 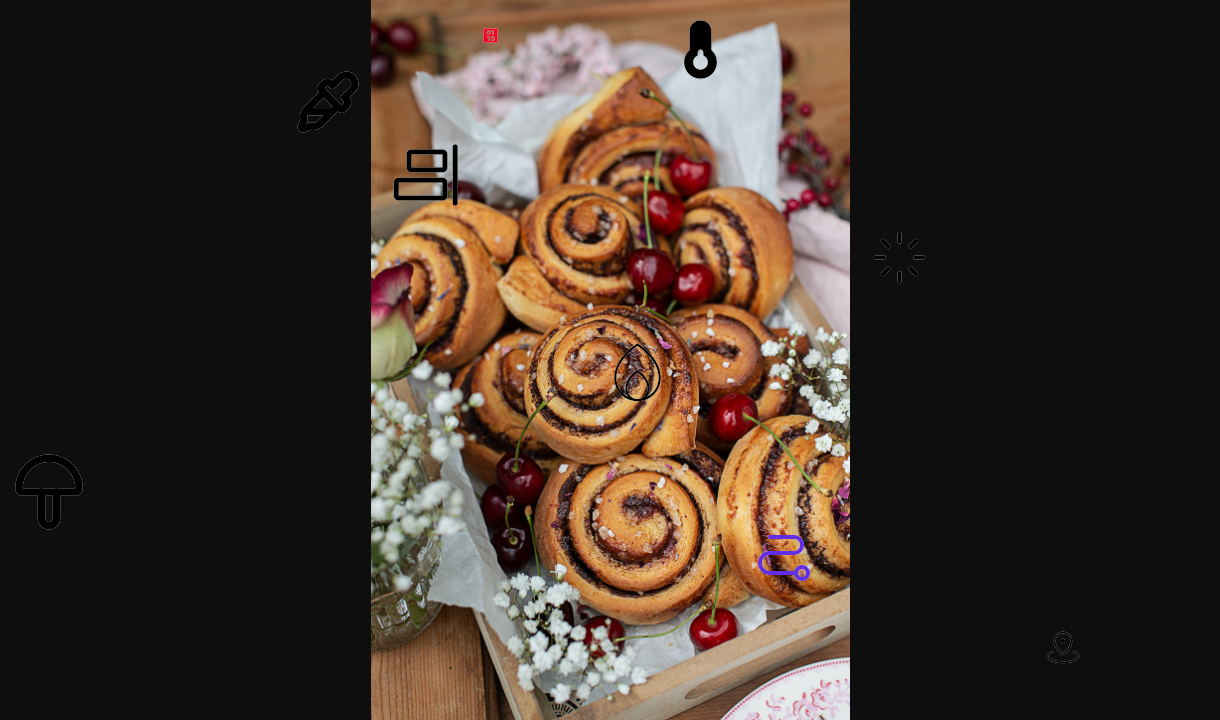 What do you see at coordinates (328, 102) in the screenshot?
I see `pick a color from the canvas` at bounding box center [328, 102].